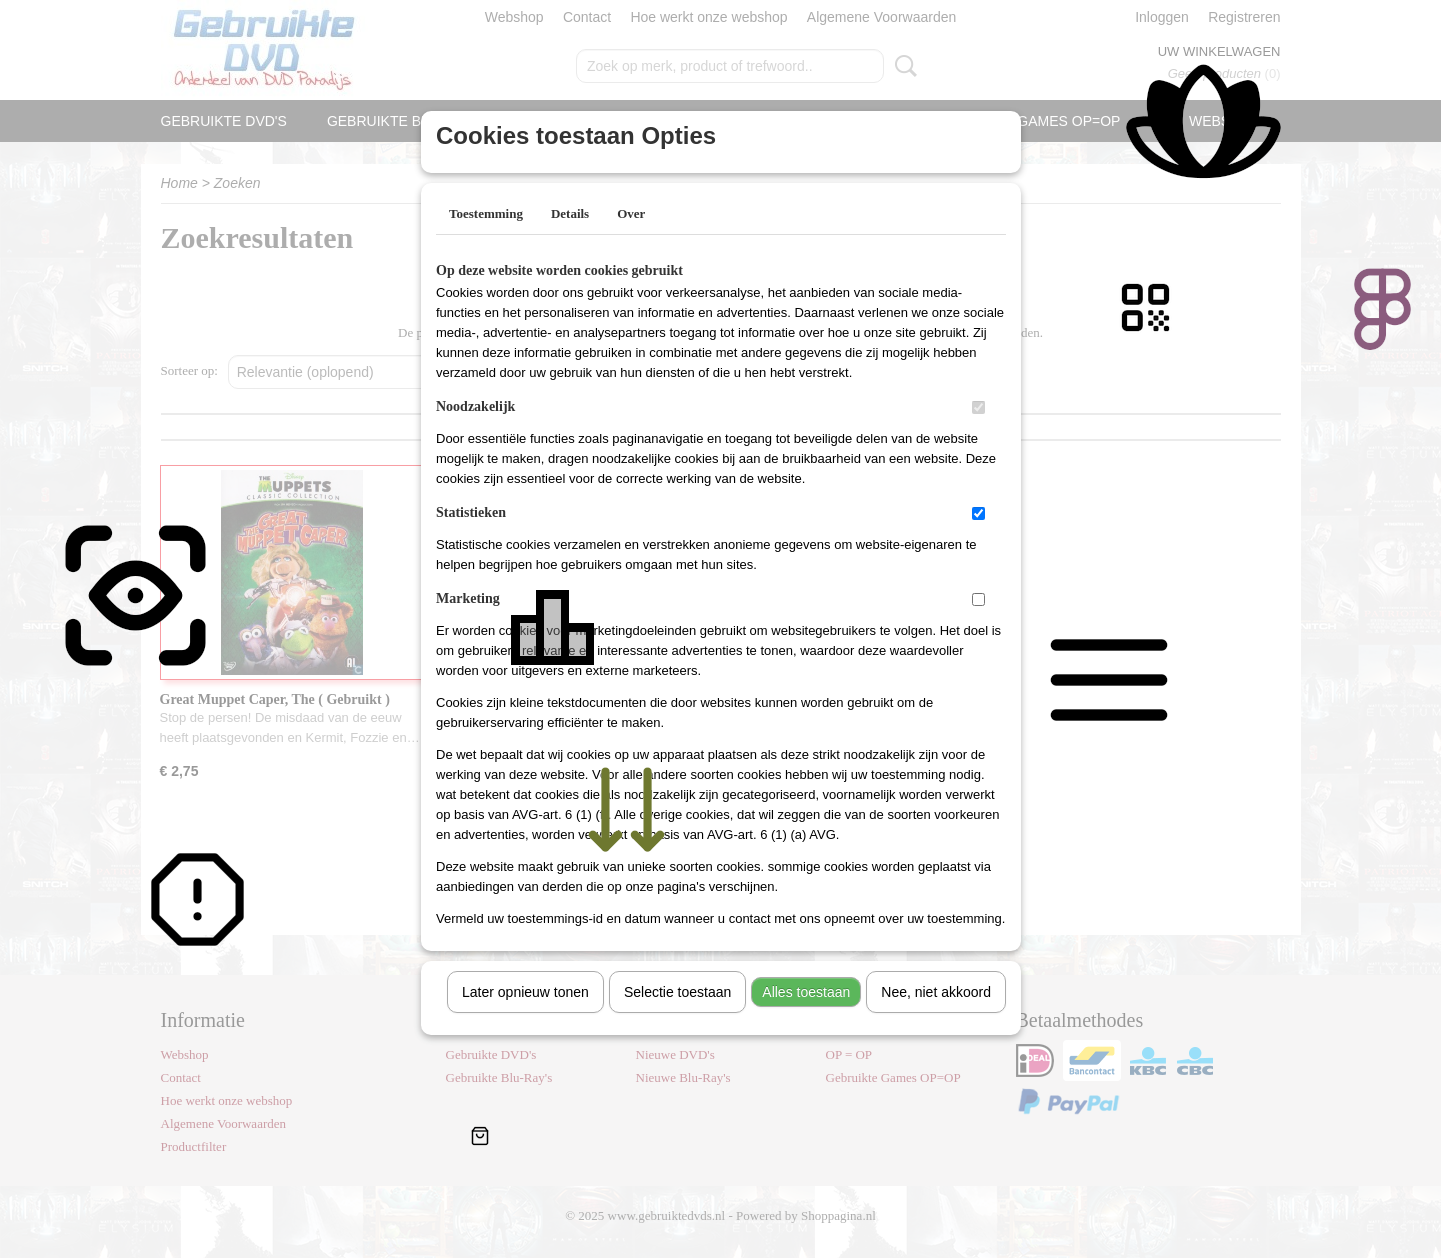  I want to click on open figma design tool, so click(1382, 307).